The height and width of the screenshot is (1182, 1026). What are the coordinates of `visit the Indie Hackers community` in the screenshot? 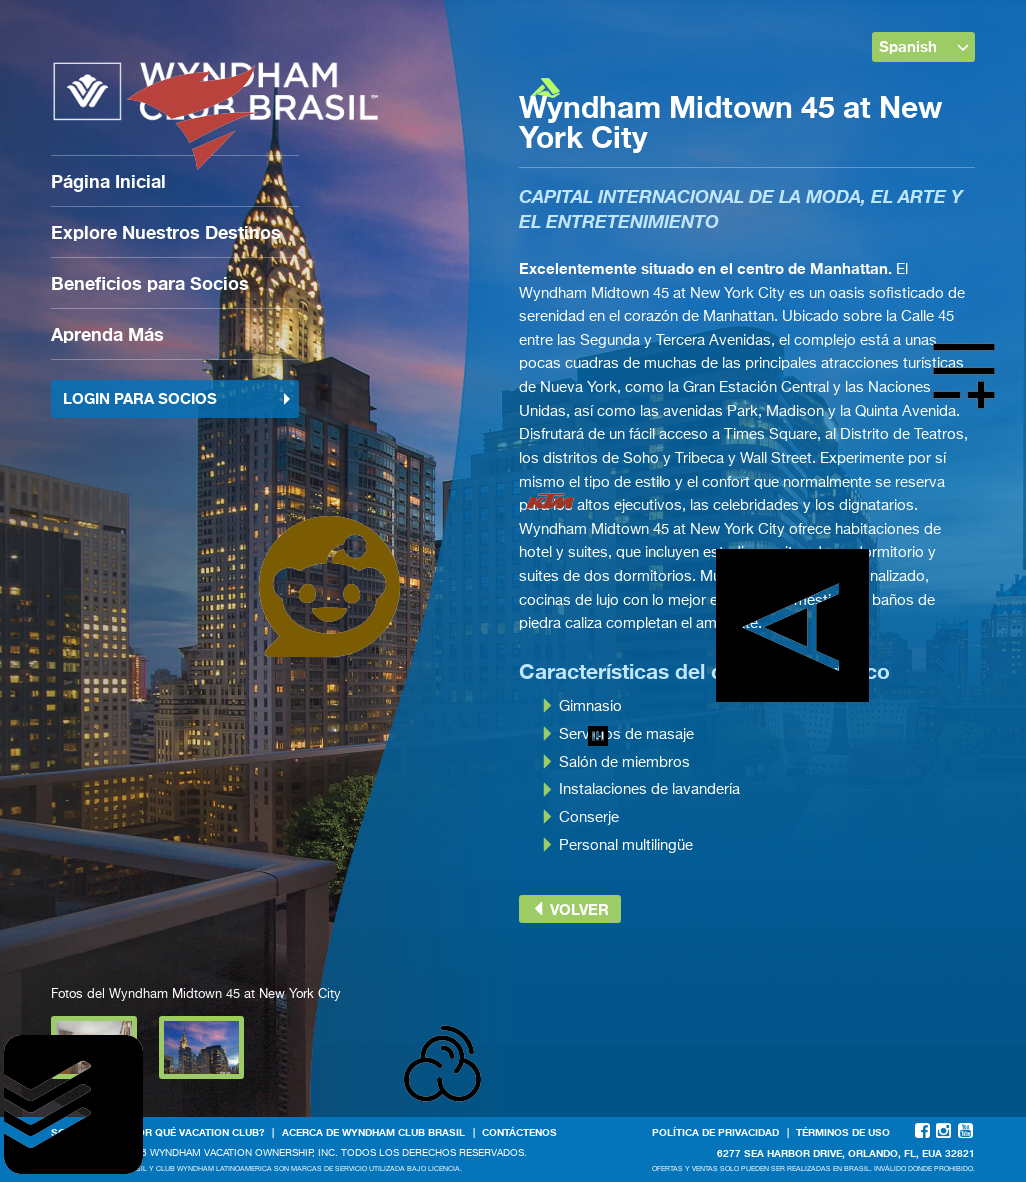 It's located at (598, 736).